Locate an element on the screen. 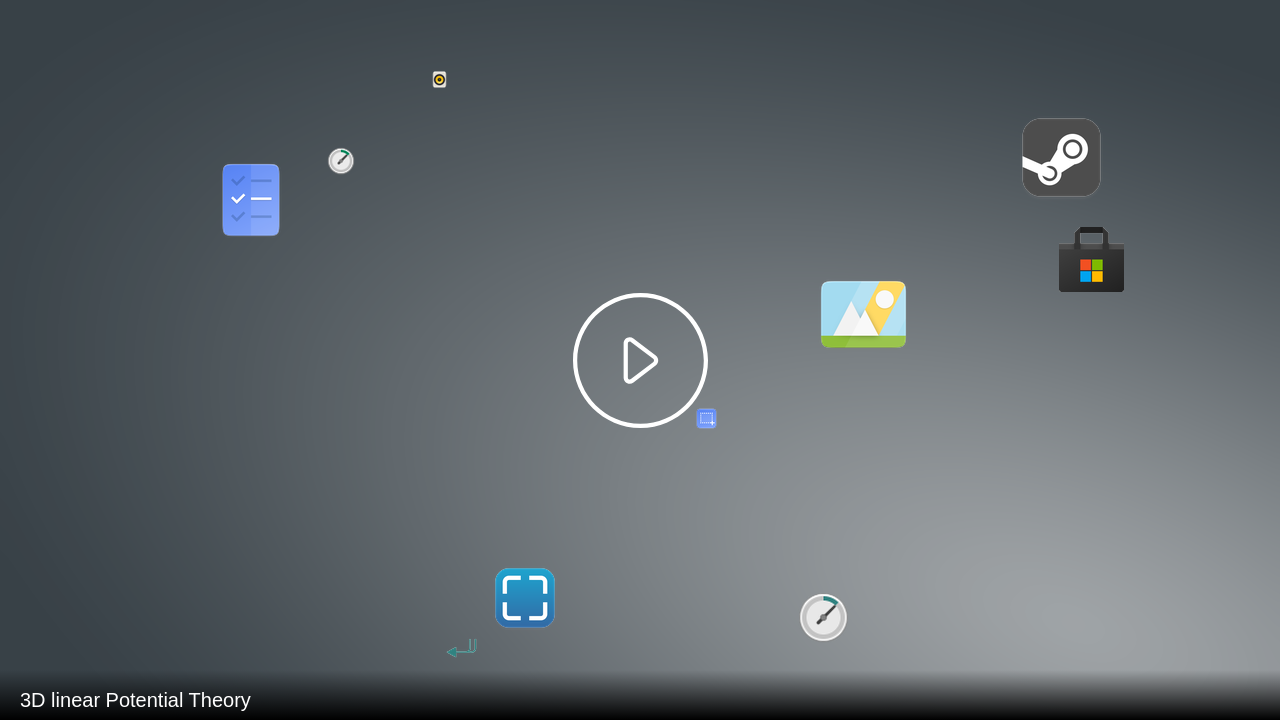 The height and width of the screenshot is (720, 1280). open your bookmarks or saved items app is located at coordinates (251, 200).